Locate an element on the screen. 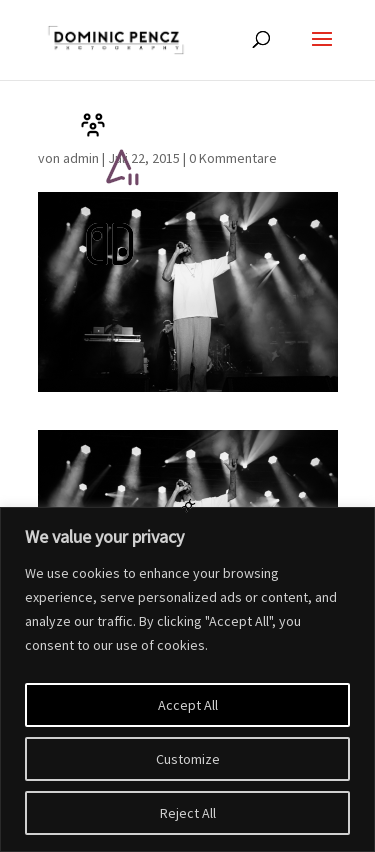 The width and height of the screenshot is (375, 852). access nintendo switch gaming features is located at coordinates (110, 244).